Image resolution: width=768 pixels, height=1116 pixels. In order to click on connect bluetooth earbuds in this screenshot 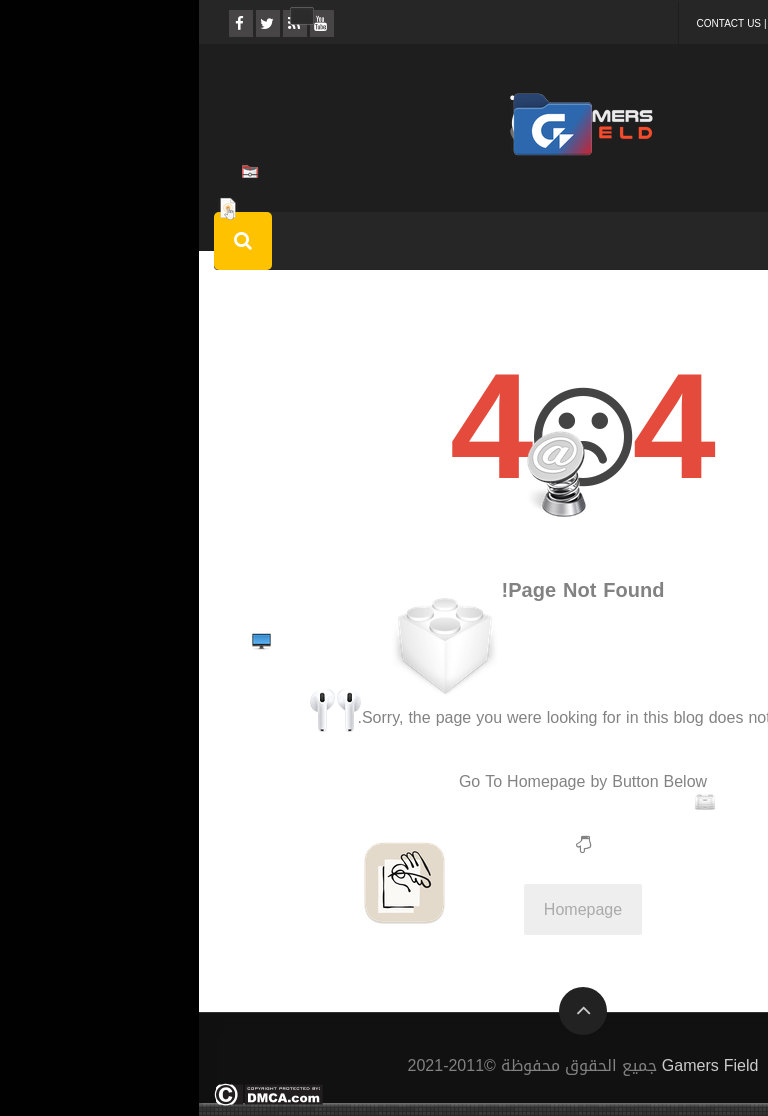, I will do `click(336, 711)`.